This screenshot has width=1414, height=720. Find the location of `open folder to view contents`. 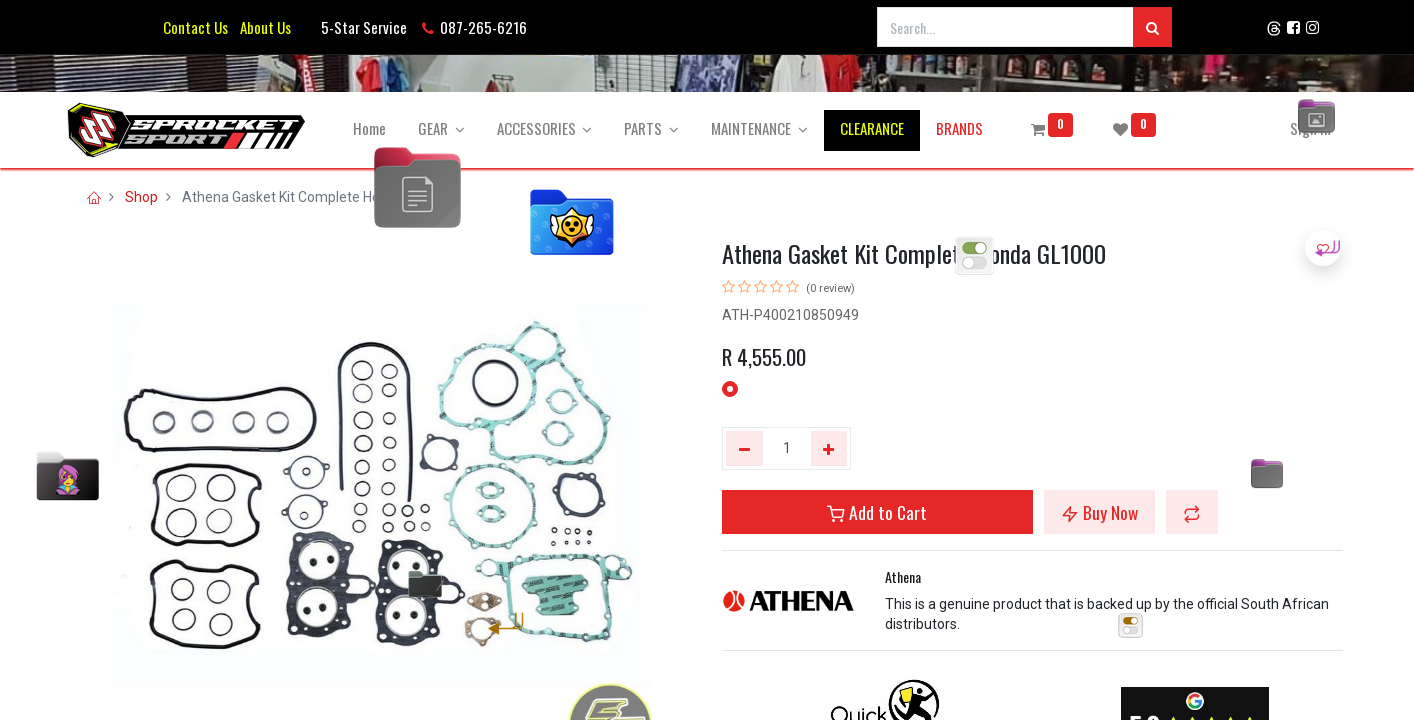

open folder to view contents is located at coordinates (1267, 473).